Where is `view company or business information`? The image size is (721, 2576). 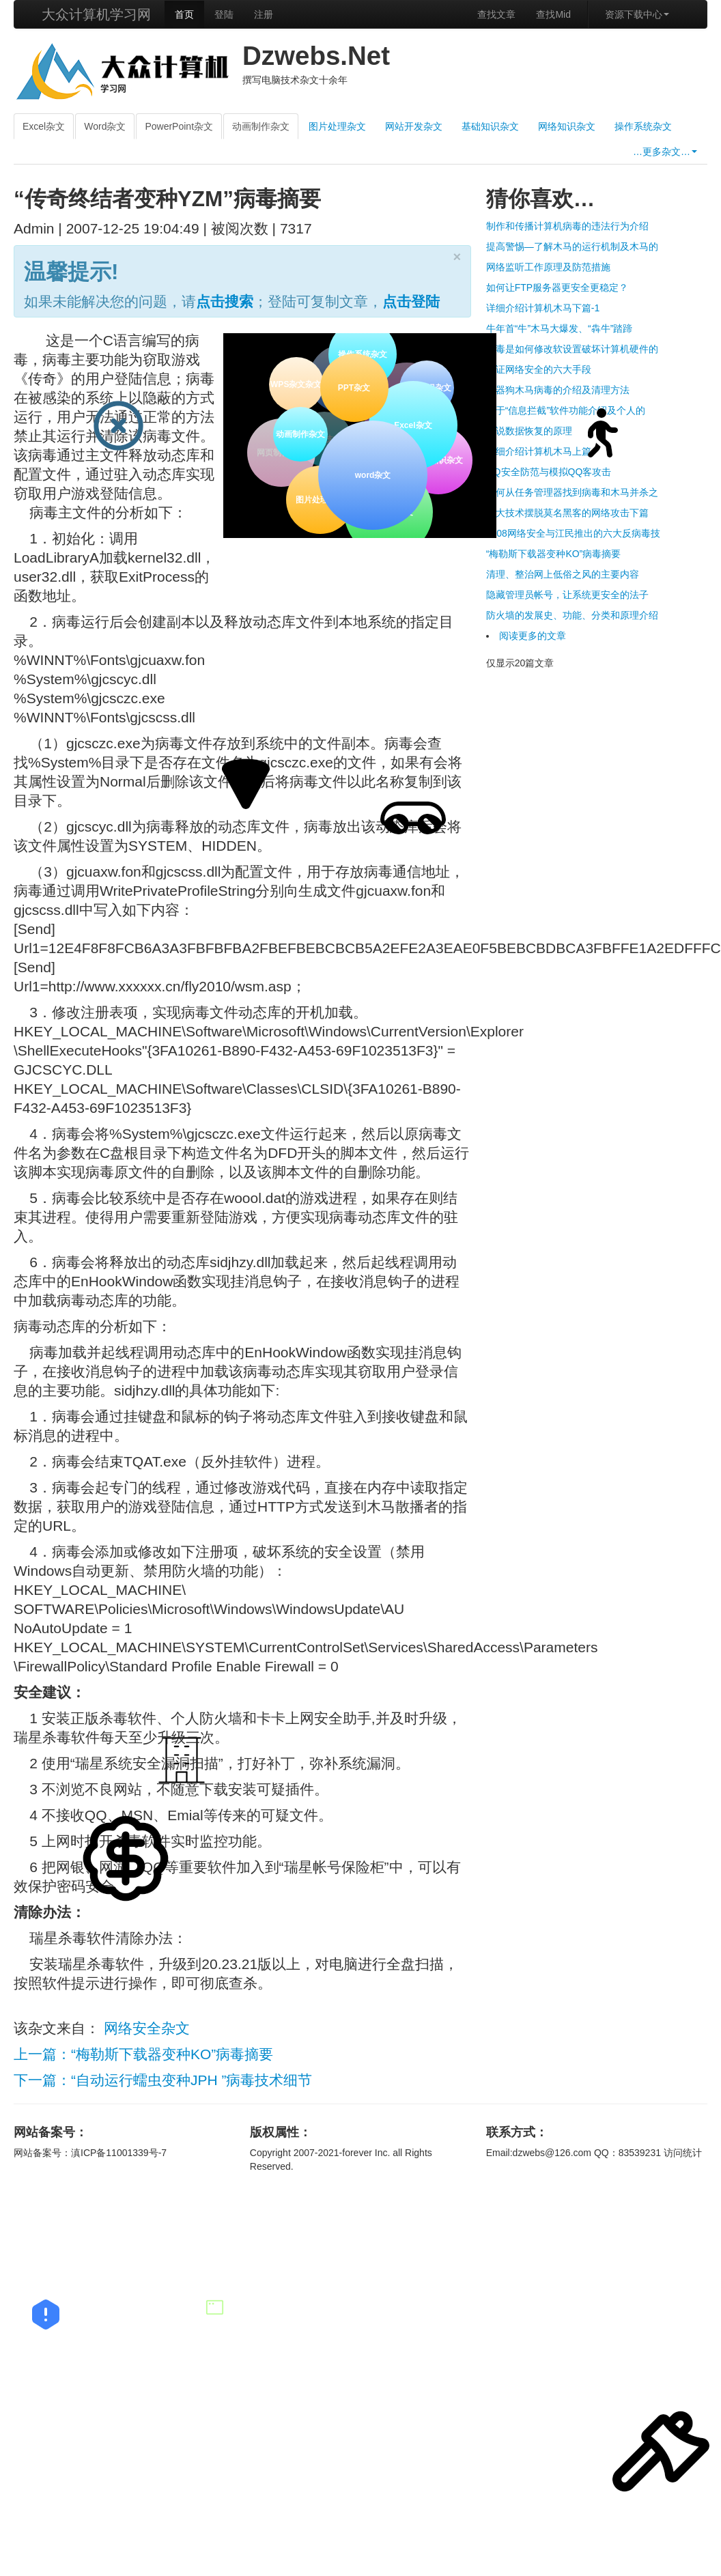
view company or business information is located at coordinates (182, 1760).